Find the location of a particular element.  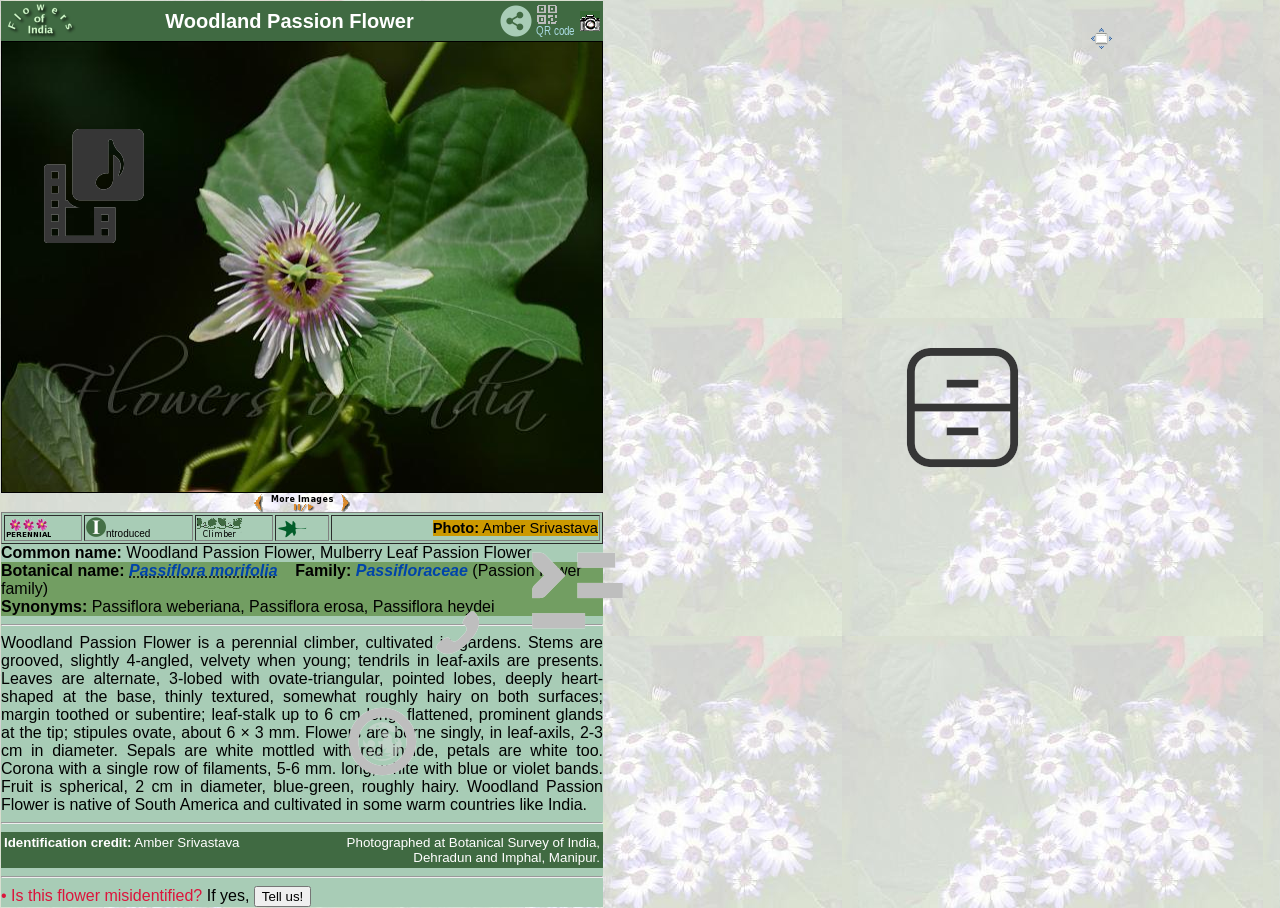

access multimedia applications is located at coordinates (94, 186).